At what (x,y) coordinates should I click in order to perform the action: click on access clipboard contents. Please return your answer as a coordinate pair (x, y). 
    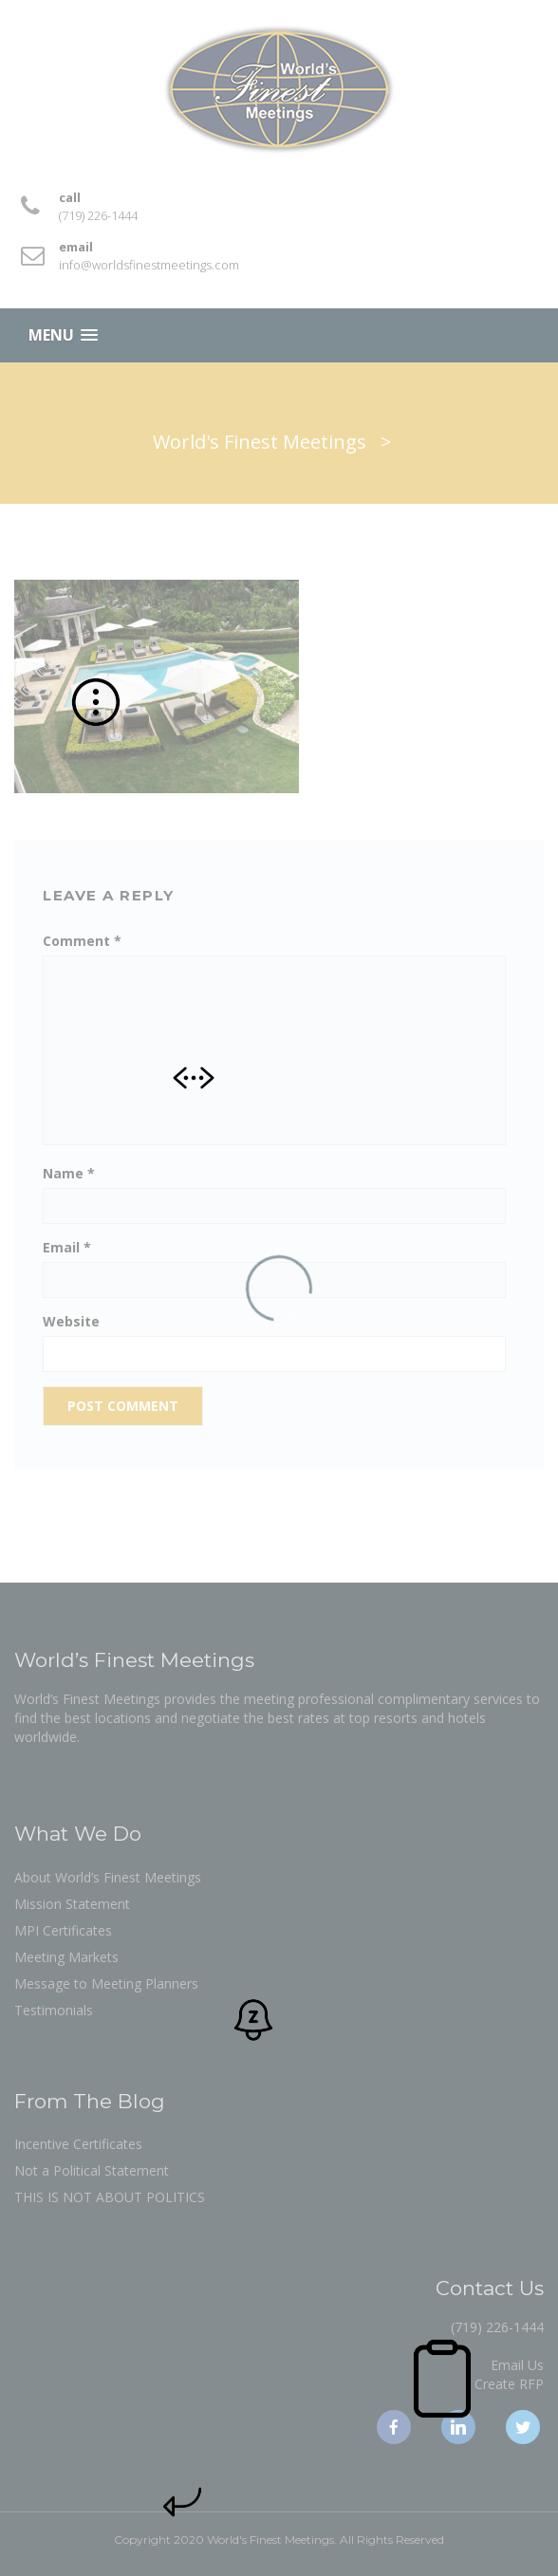
    Looking at the image, I should click on (442, 2379).